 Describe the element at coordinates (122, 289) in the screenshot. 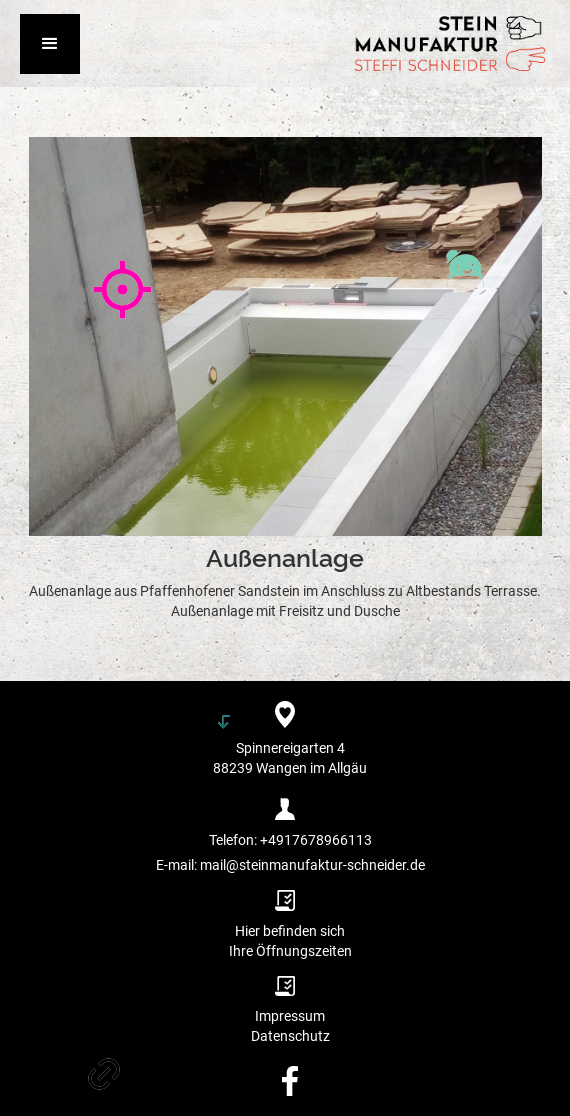

I see `focus on a specific area or element` at that location.